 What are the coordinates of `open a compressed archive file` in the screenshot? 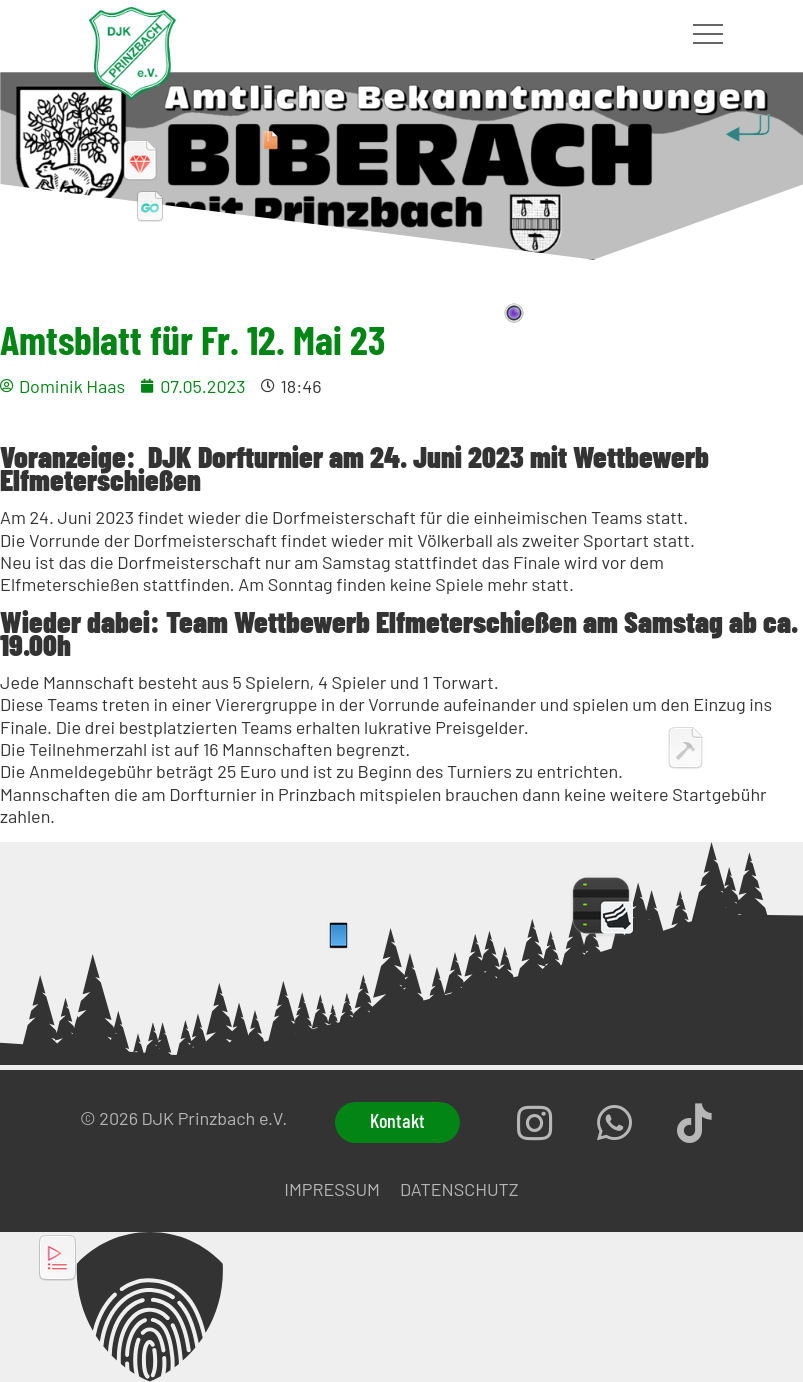 It's located at (270, 140).